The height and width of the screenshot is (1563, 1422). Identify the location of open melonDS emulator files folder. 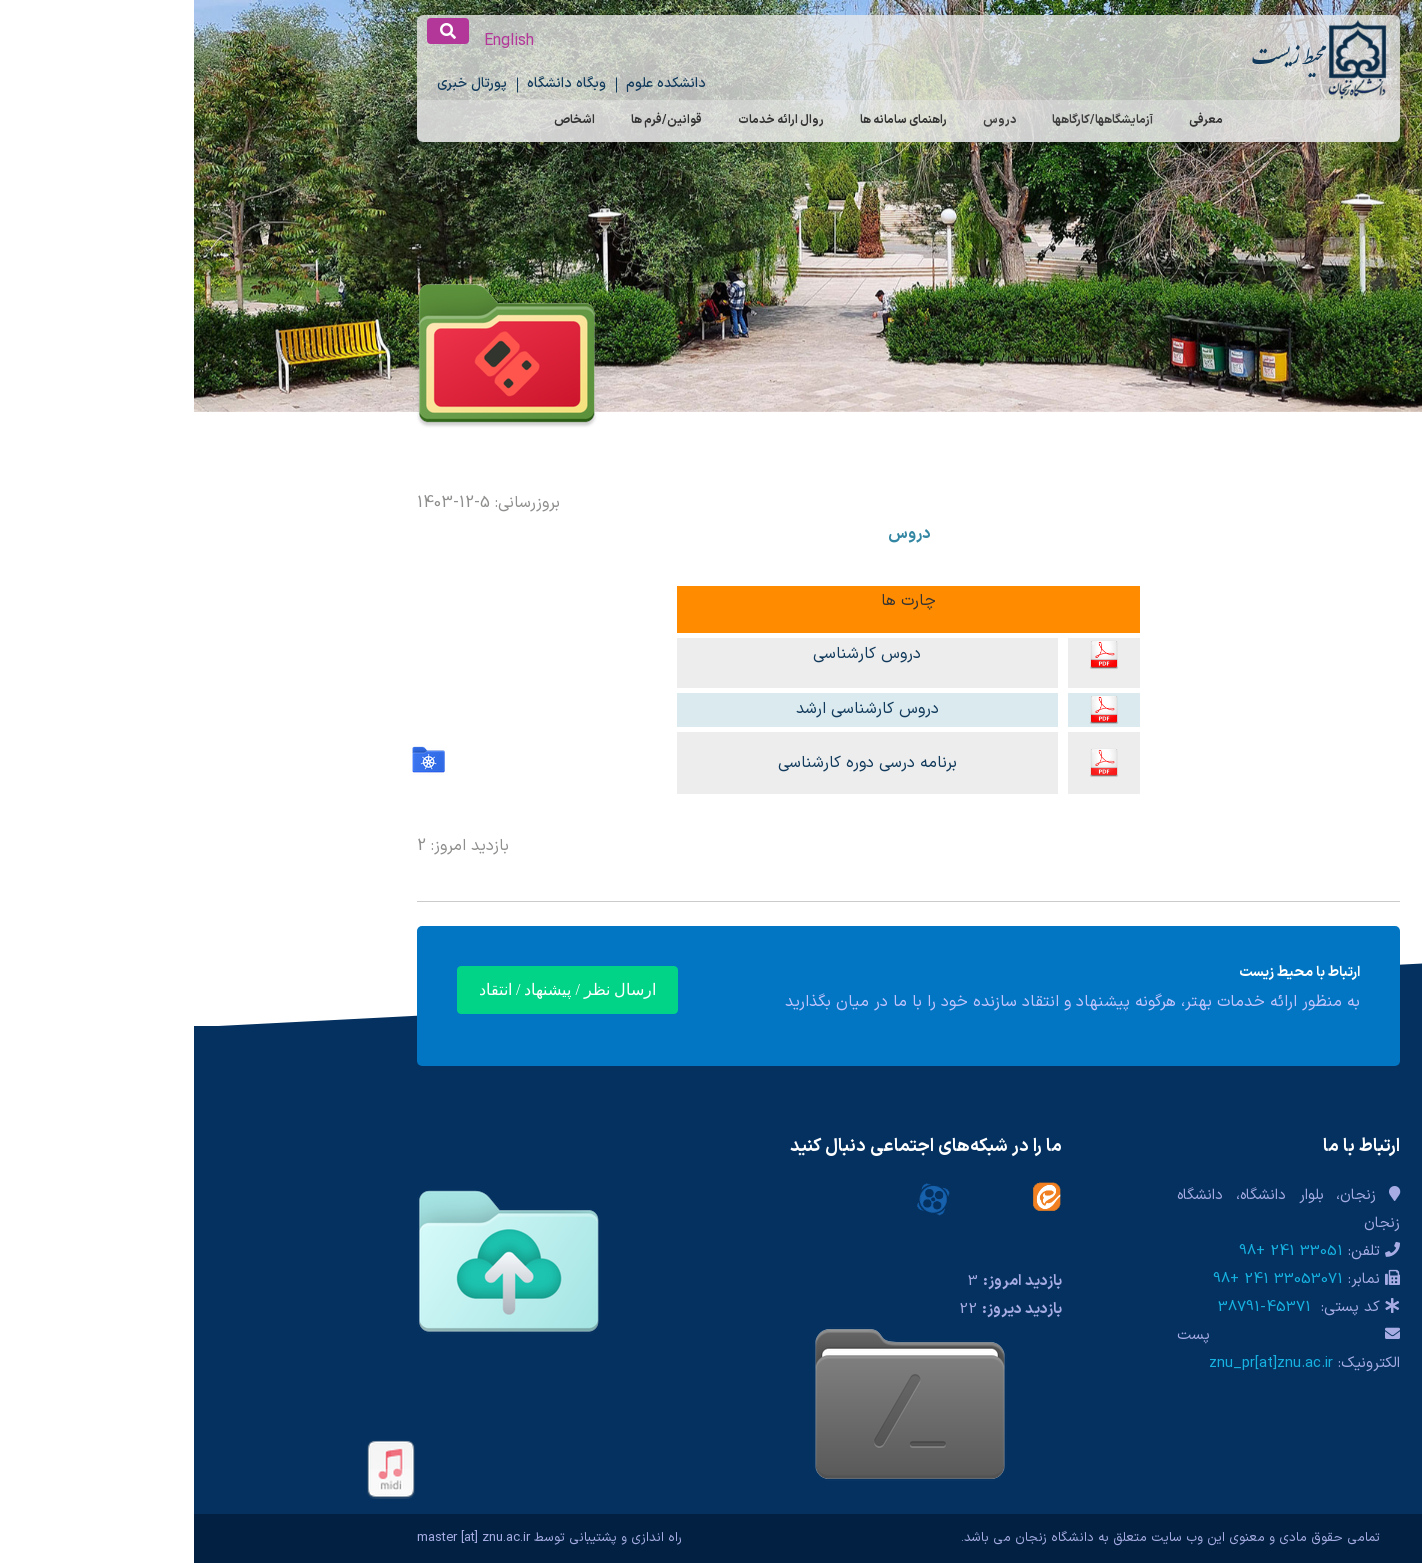
(506, 358).